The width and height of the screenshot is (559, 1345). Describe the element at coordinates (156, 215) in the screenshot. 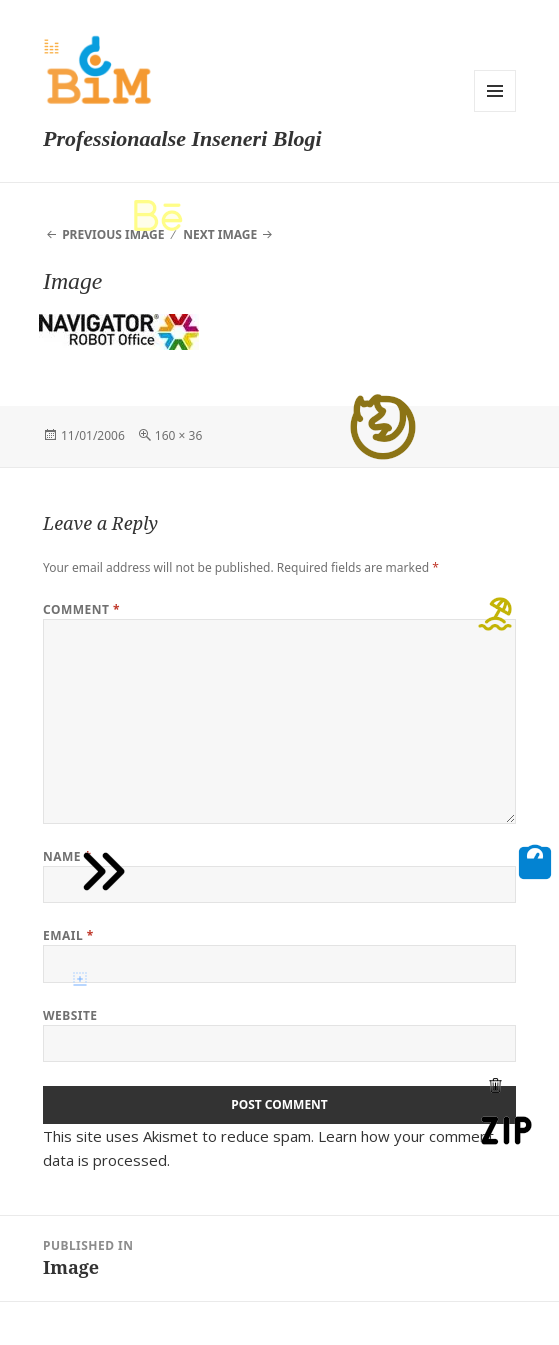

I see `link to behance portfolio` at that location.